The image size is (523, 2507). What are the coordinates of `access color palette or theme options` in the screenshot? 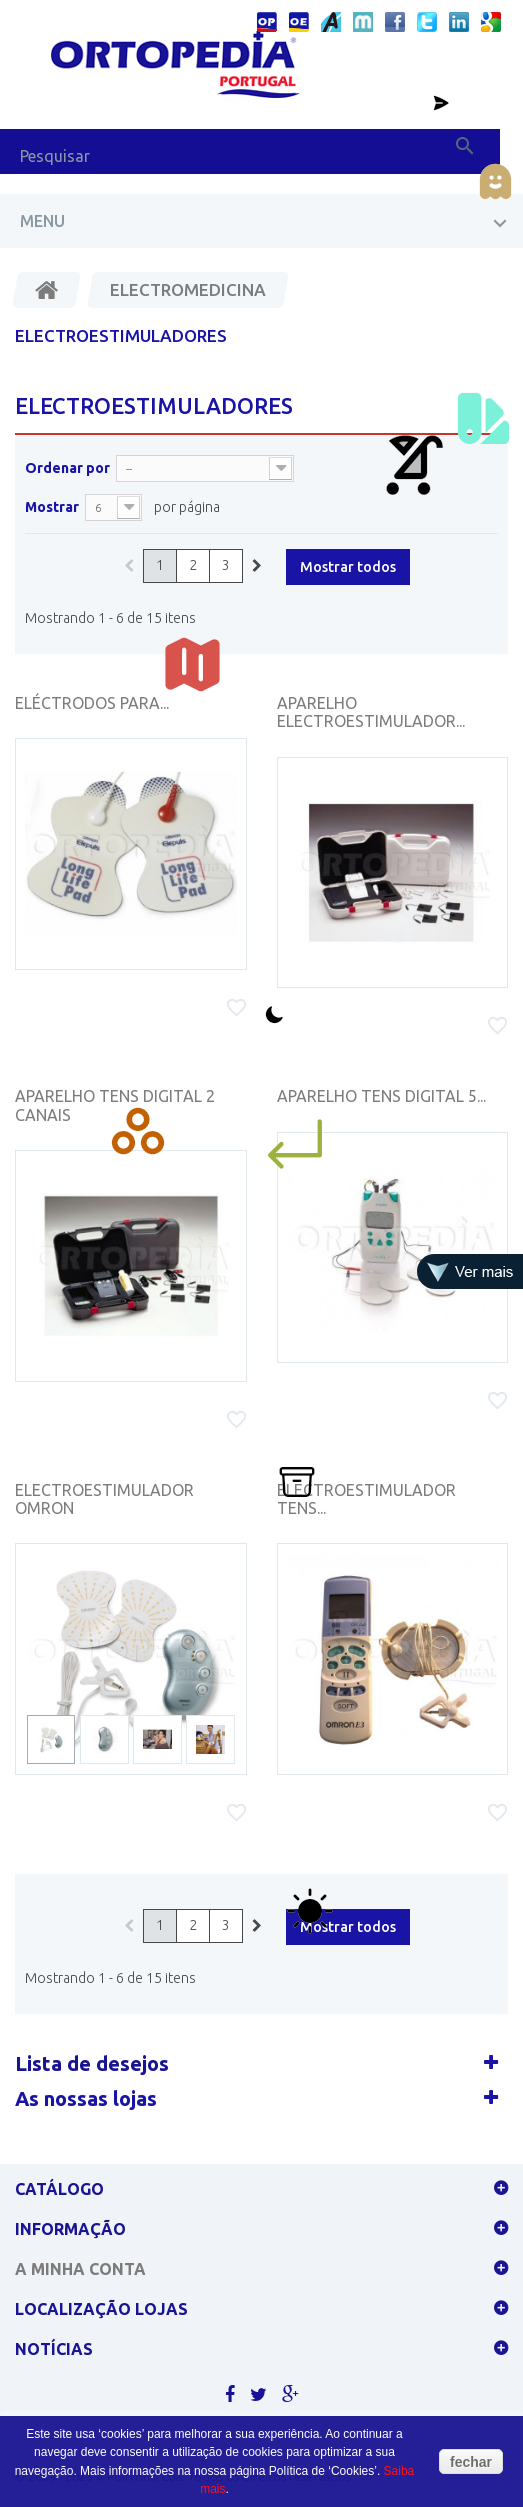 It's located at (483, 418).